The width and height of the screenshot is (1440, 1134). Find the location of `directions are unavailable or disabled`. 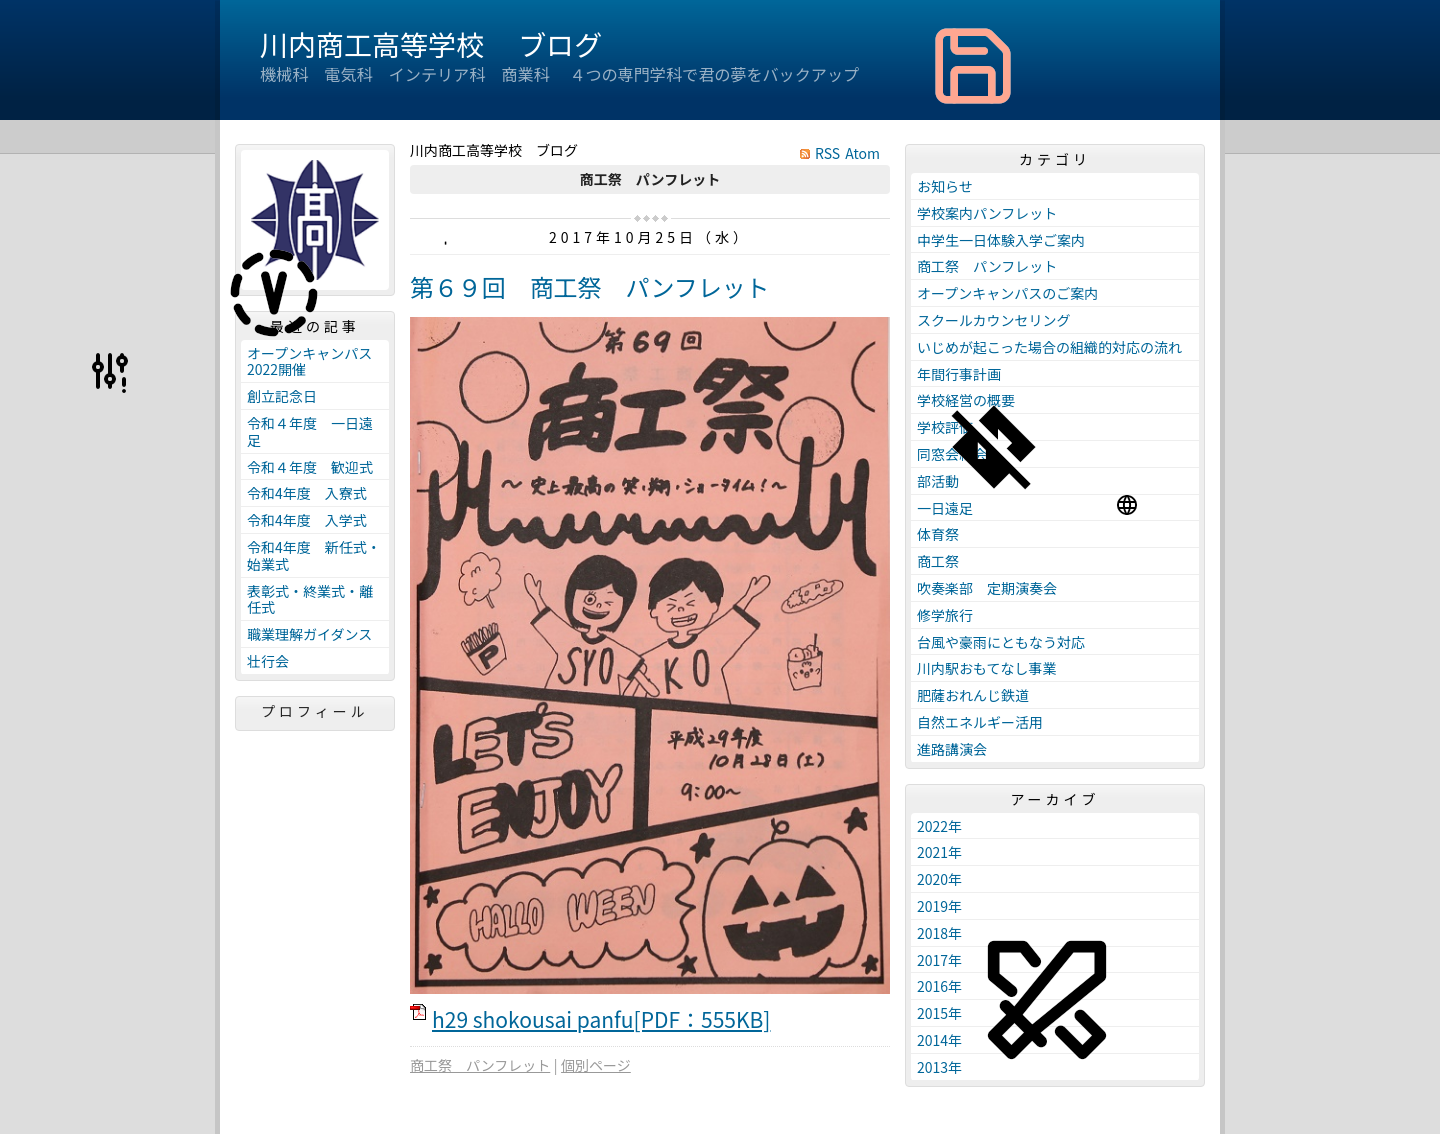

directions are unavailable or disabled is located at coordinates (994, 447).